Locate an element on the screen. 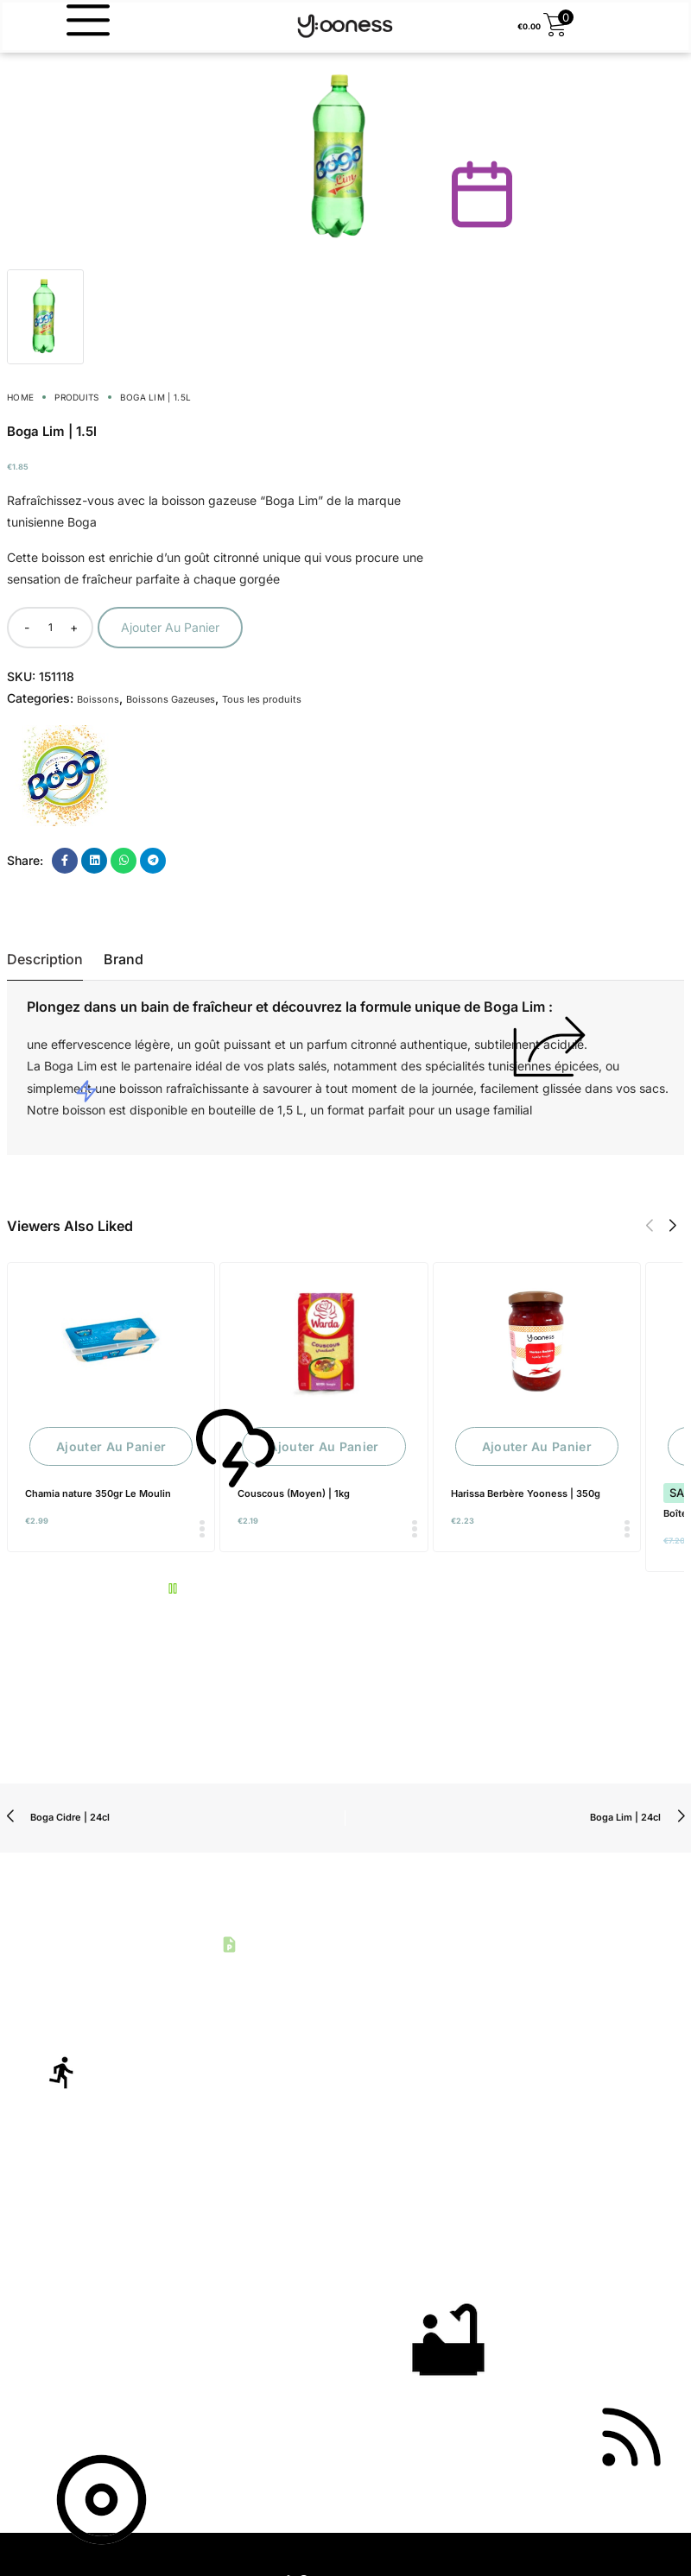 This screenshot has width=691, height=2576. pause media playback is located at coordinates (173, 1588).